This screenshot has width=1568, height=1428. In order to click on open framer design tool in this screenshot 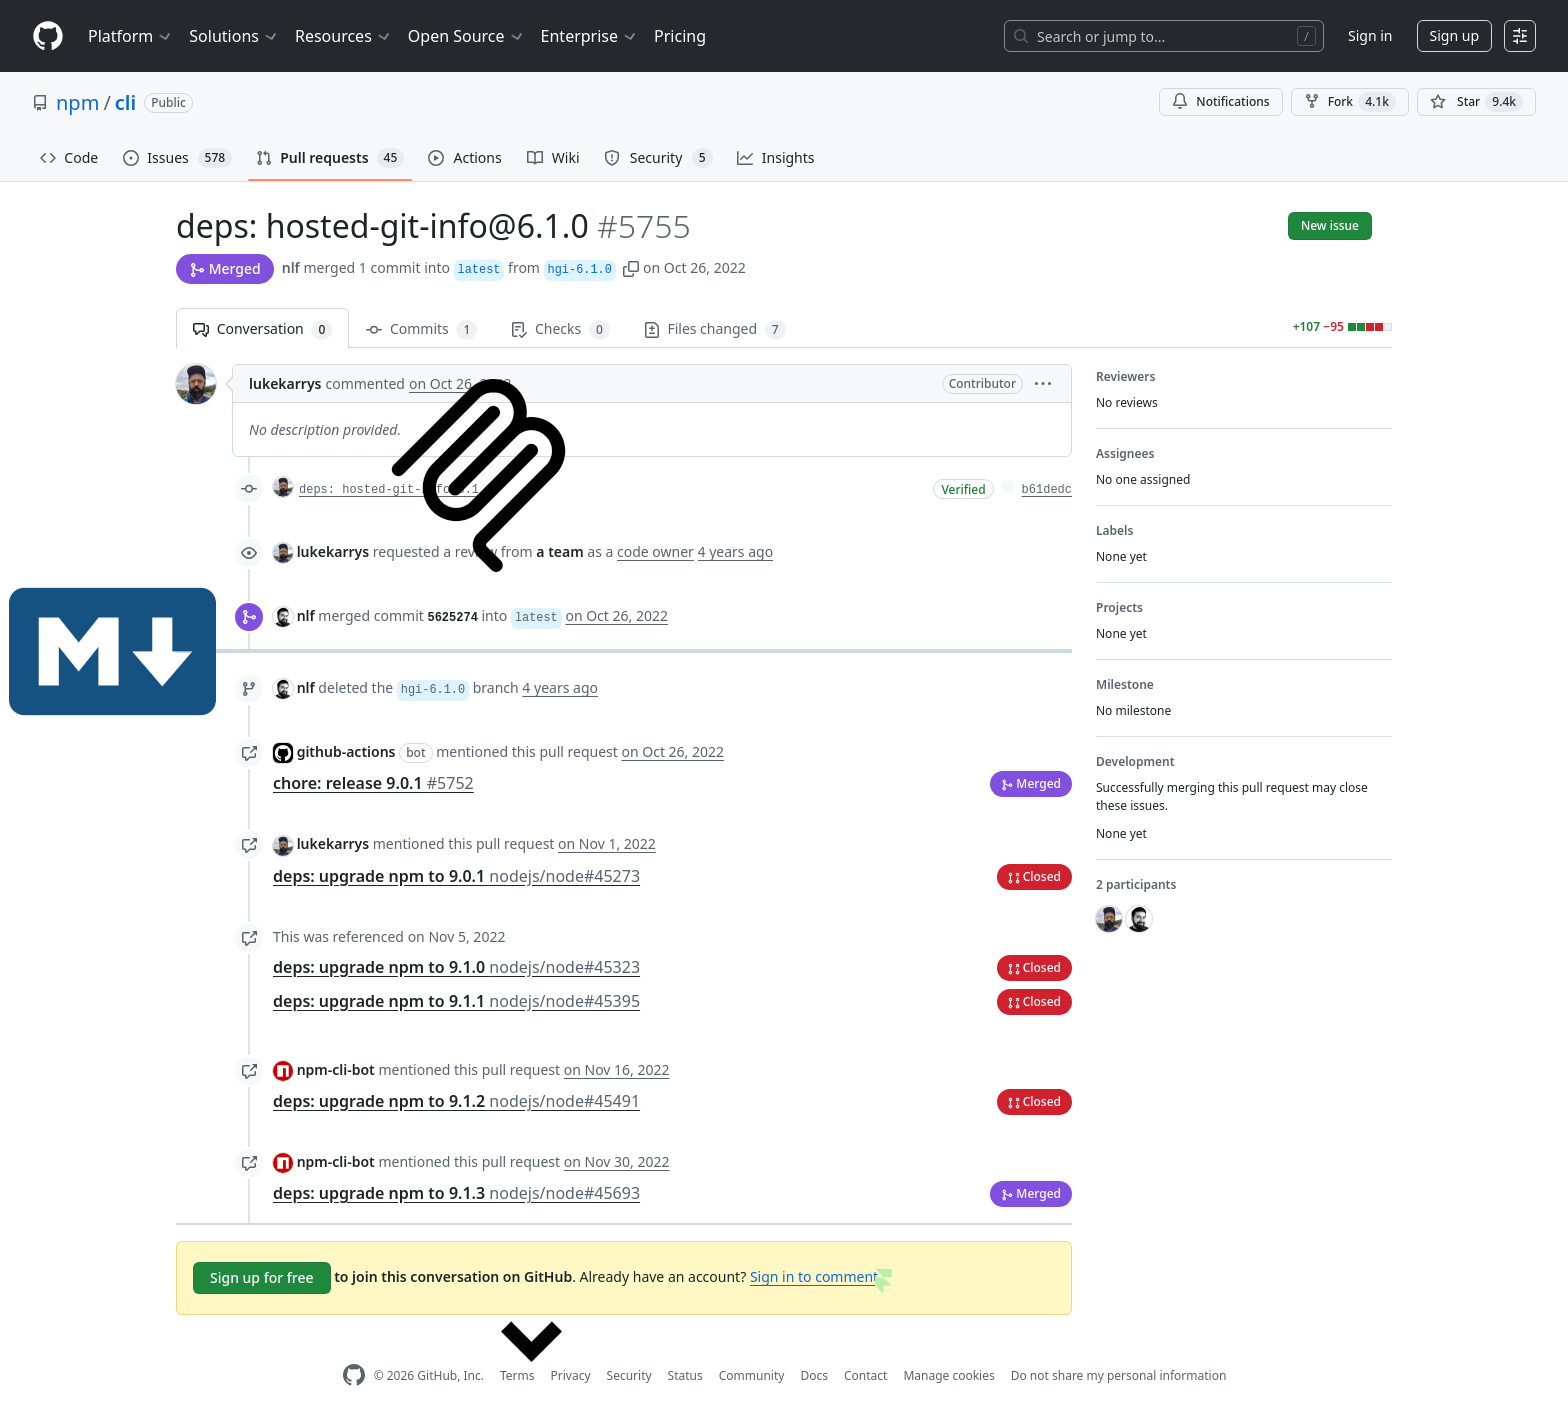, I will do `click(883, 1281)`.